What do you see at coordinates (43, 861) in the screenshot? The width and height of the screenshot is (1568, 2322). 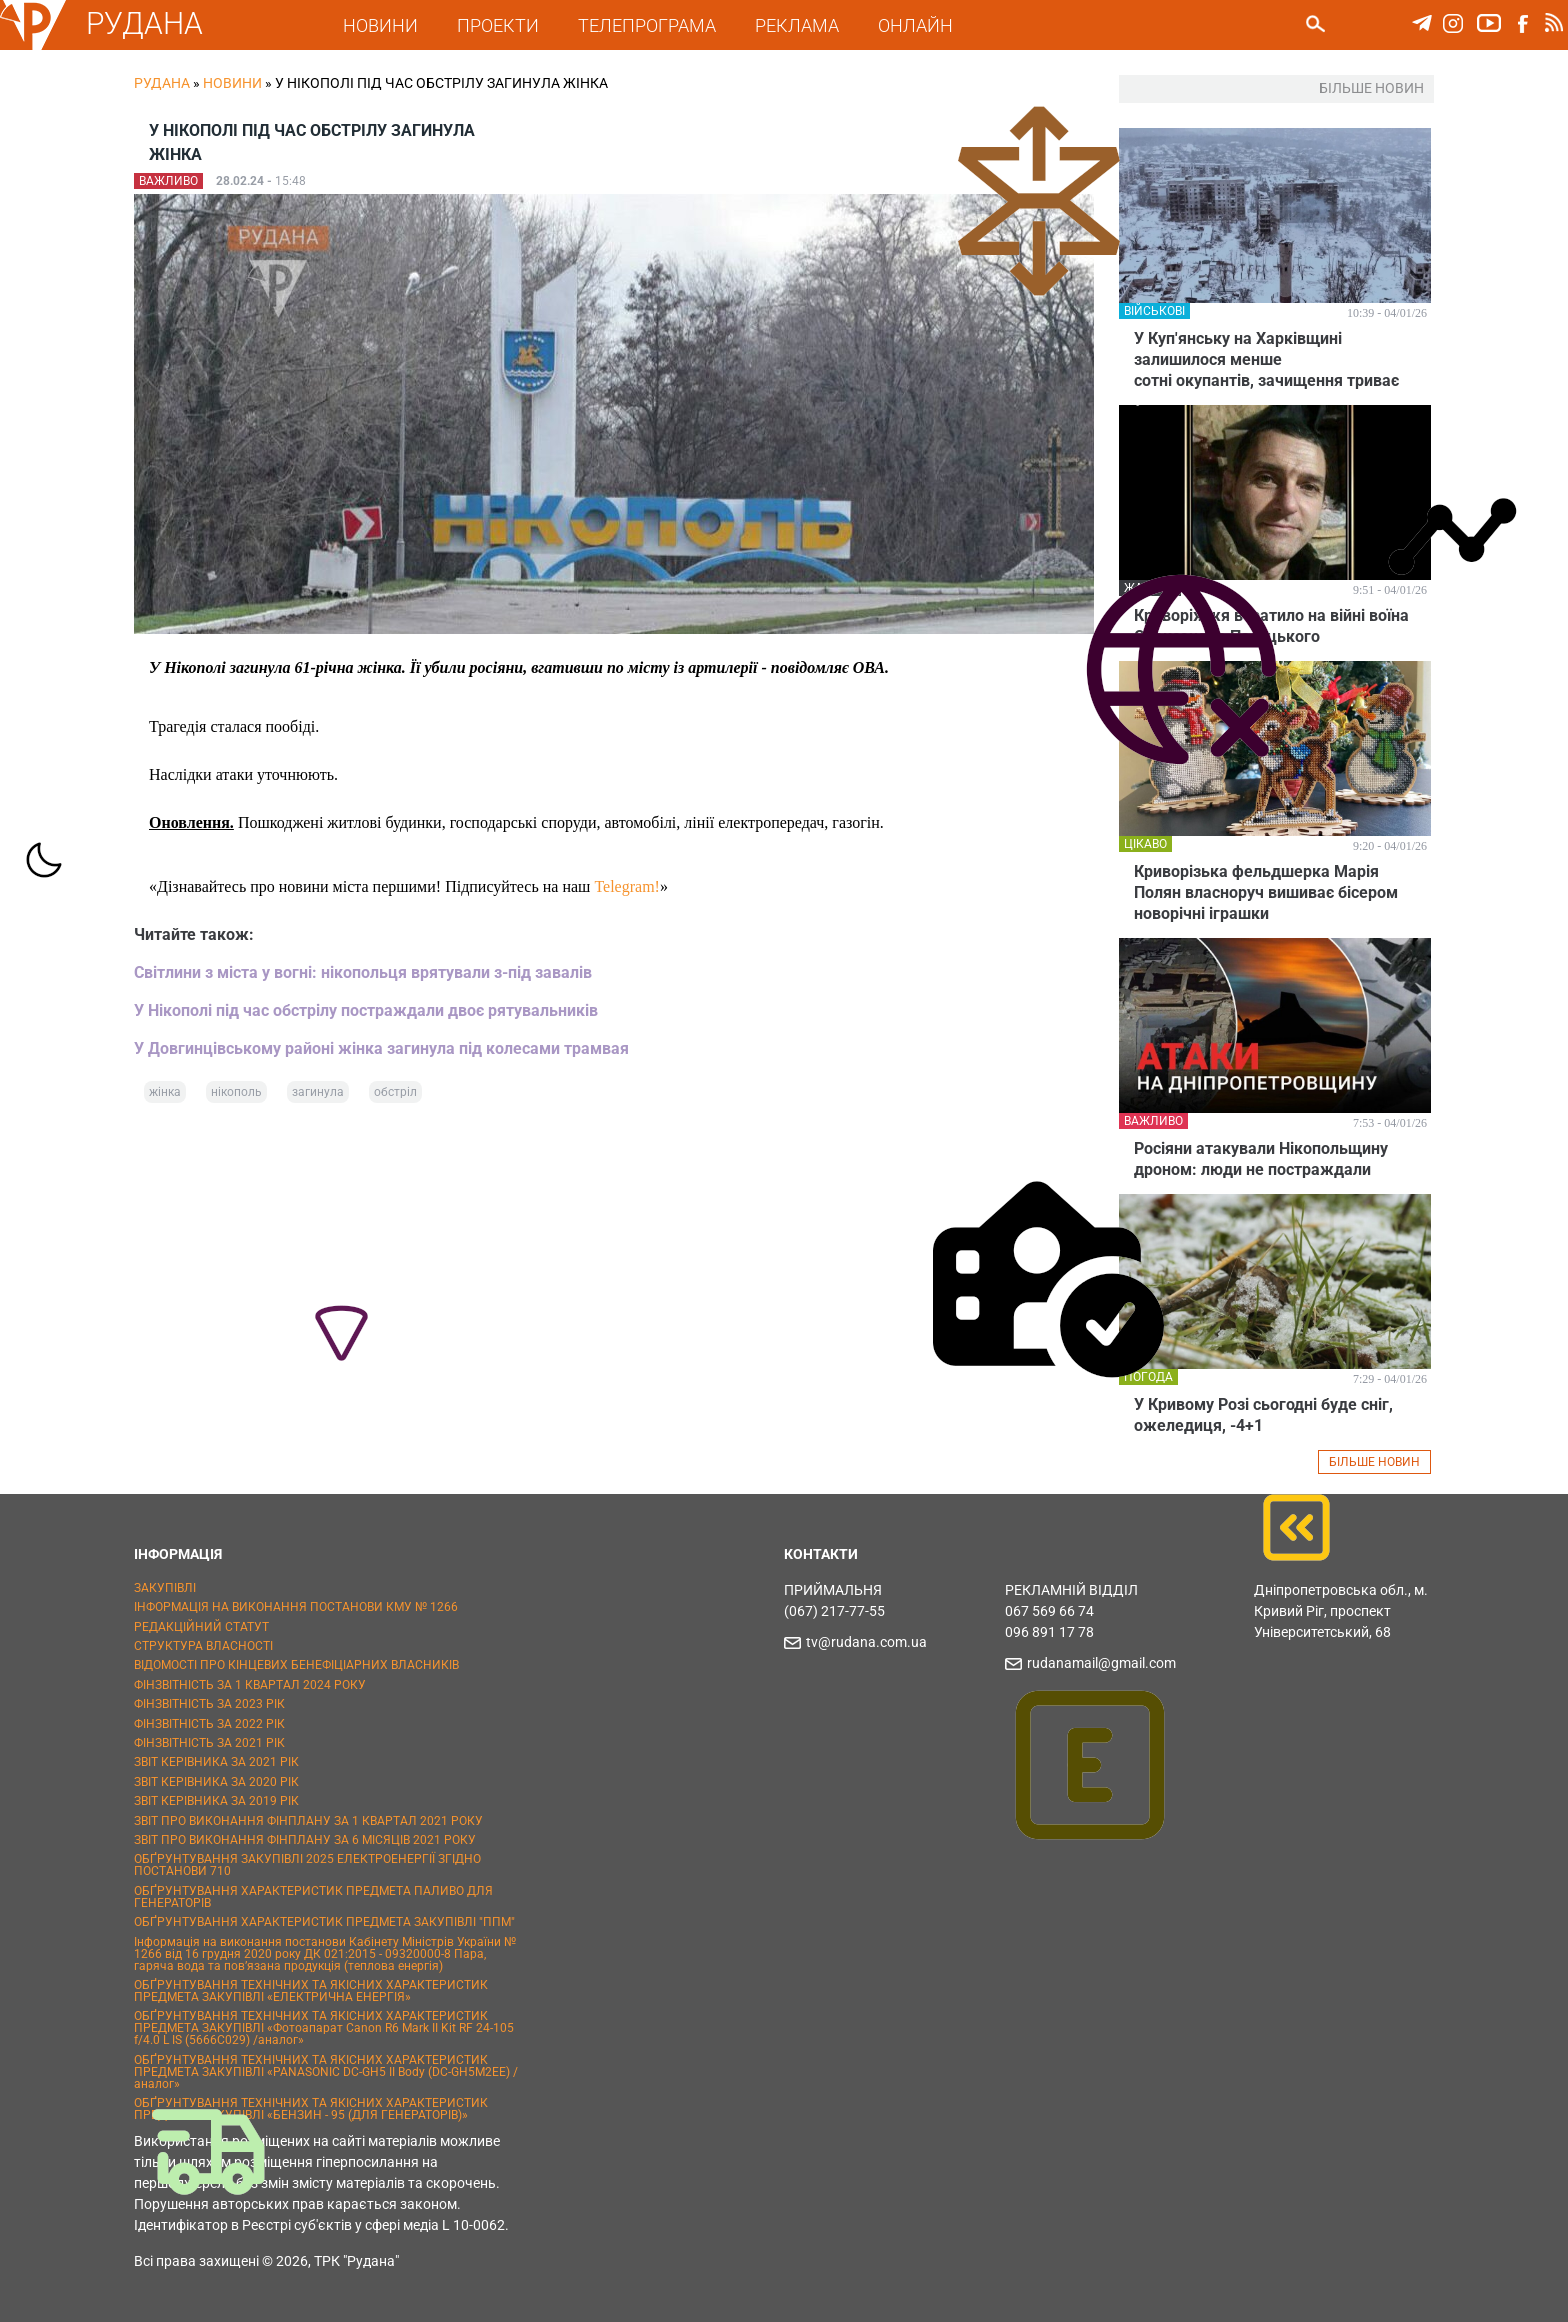 I see `toggle dark mode or night theme` at bounding box center [43, 861].